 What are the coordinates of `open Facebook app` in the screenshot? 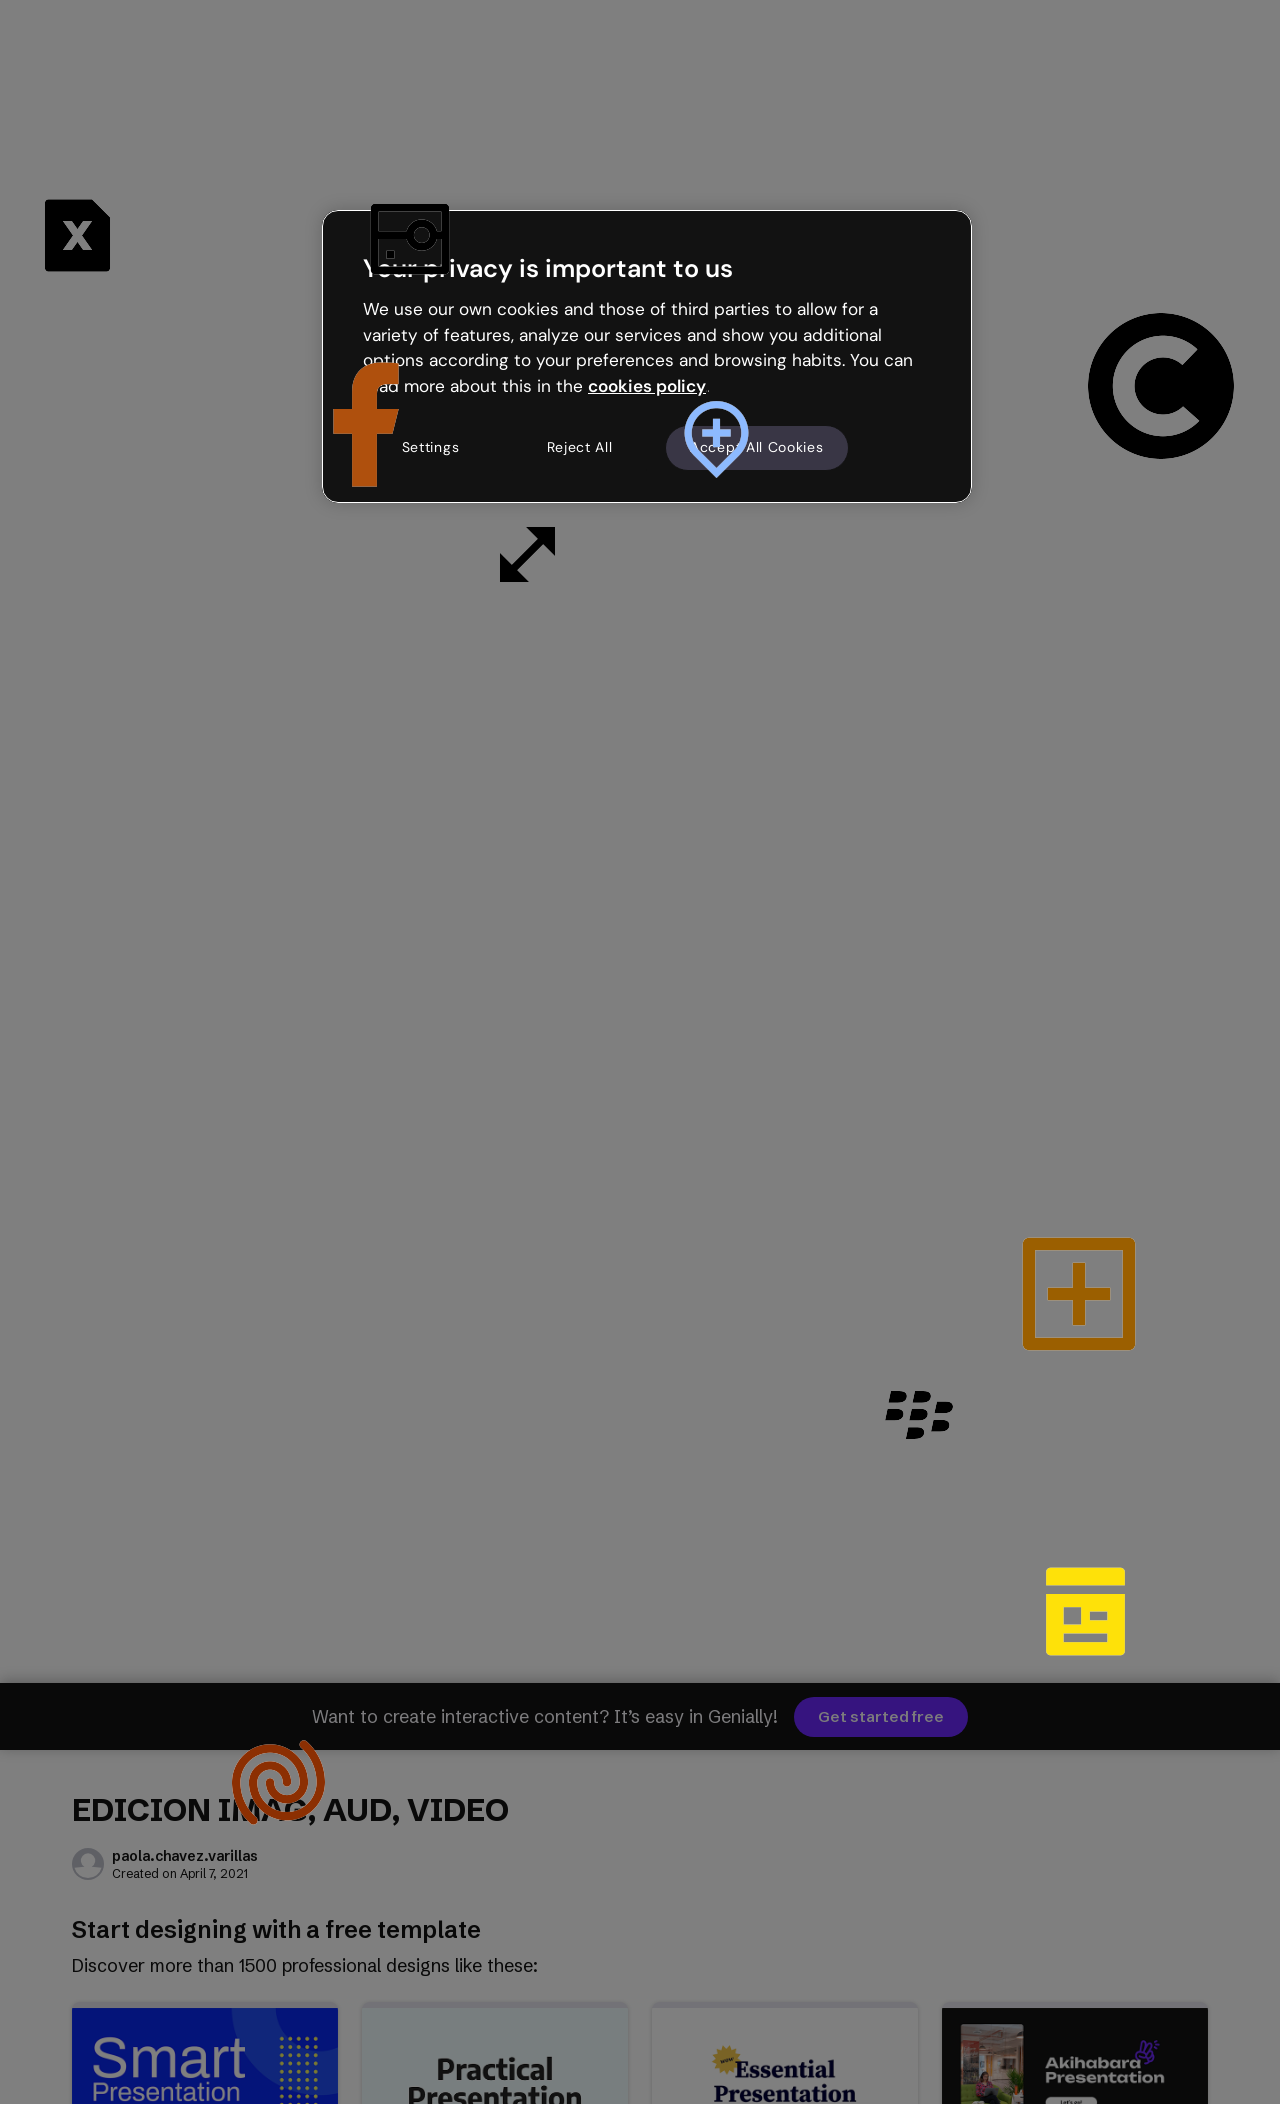 It's located at (364, 424).